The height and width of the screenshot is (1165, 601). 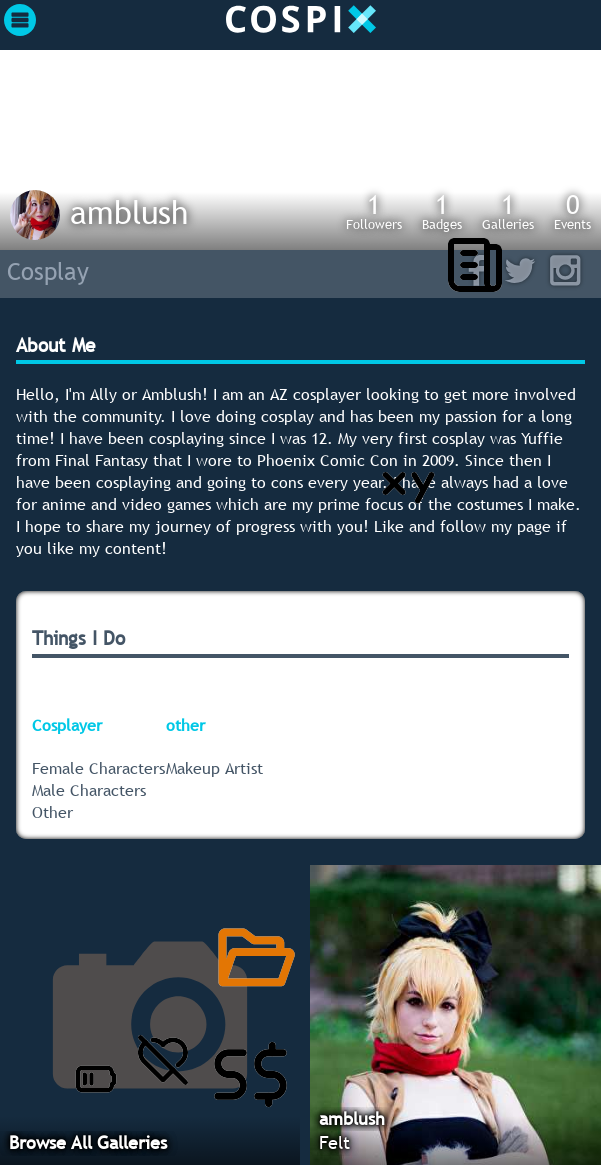 What do you see at coordinates (475, 265) in the screenshot?
I see `view news articles or updates` at bounding box center [475, 265].